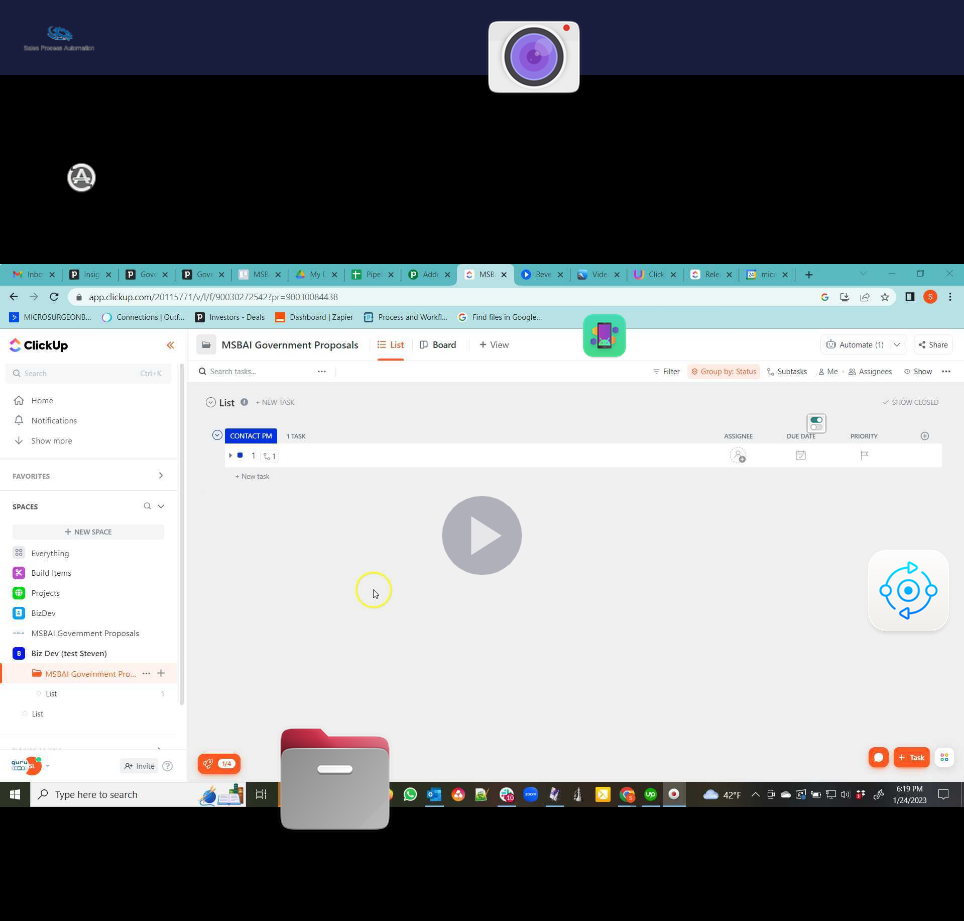 The height and width of the screenshot is (921, 964). I want to click on launch guiscrcpy android screen mirroring app, so click(604, 335).